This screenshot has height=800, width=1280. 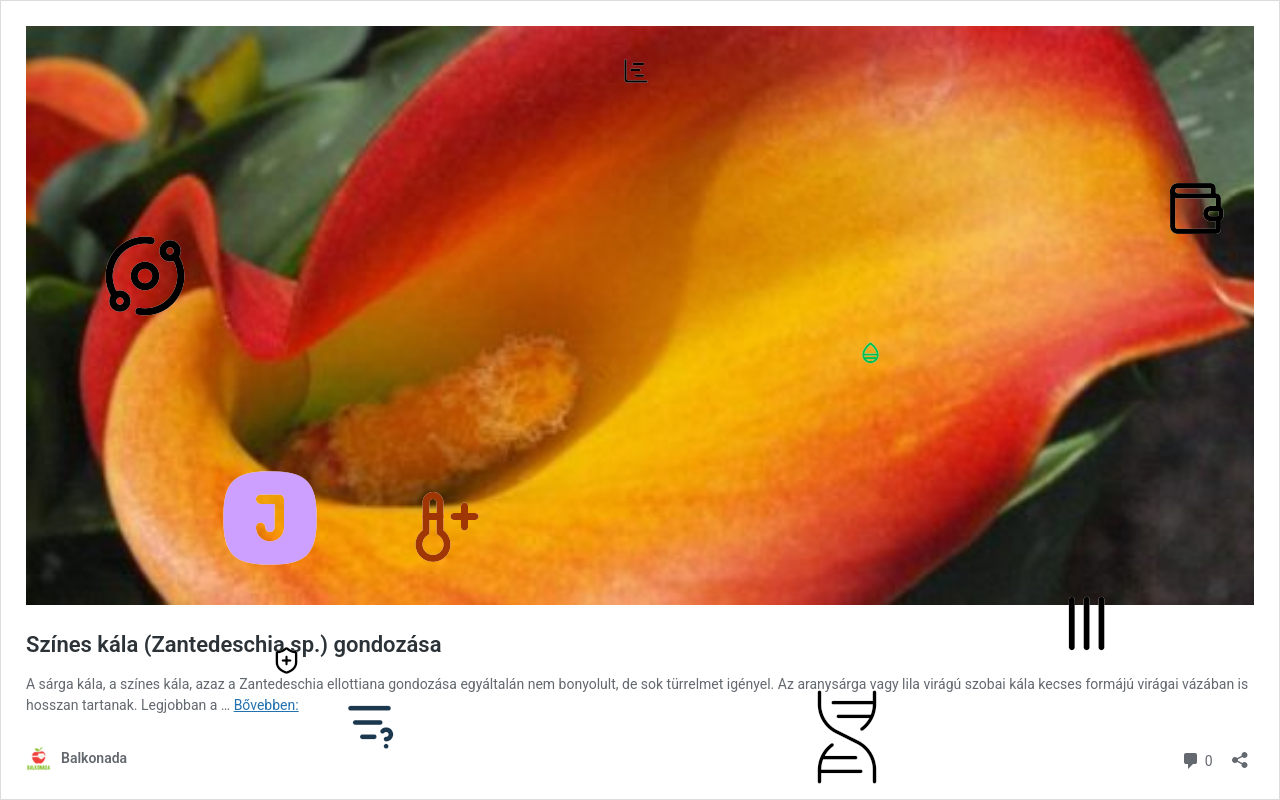 What do you see at coordinates (1195, 208) in the screenshot?
I see `access your digital wallet` at bounding box center [1195, 208].